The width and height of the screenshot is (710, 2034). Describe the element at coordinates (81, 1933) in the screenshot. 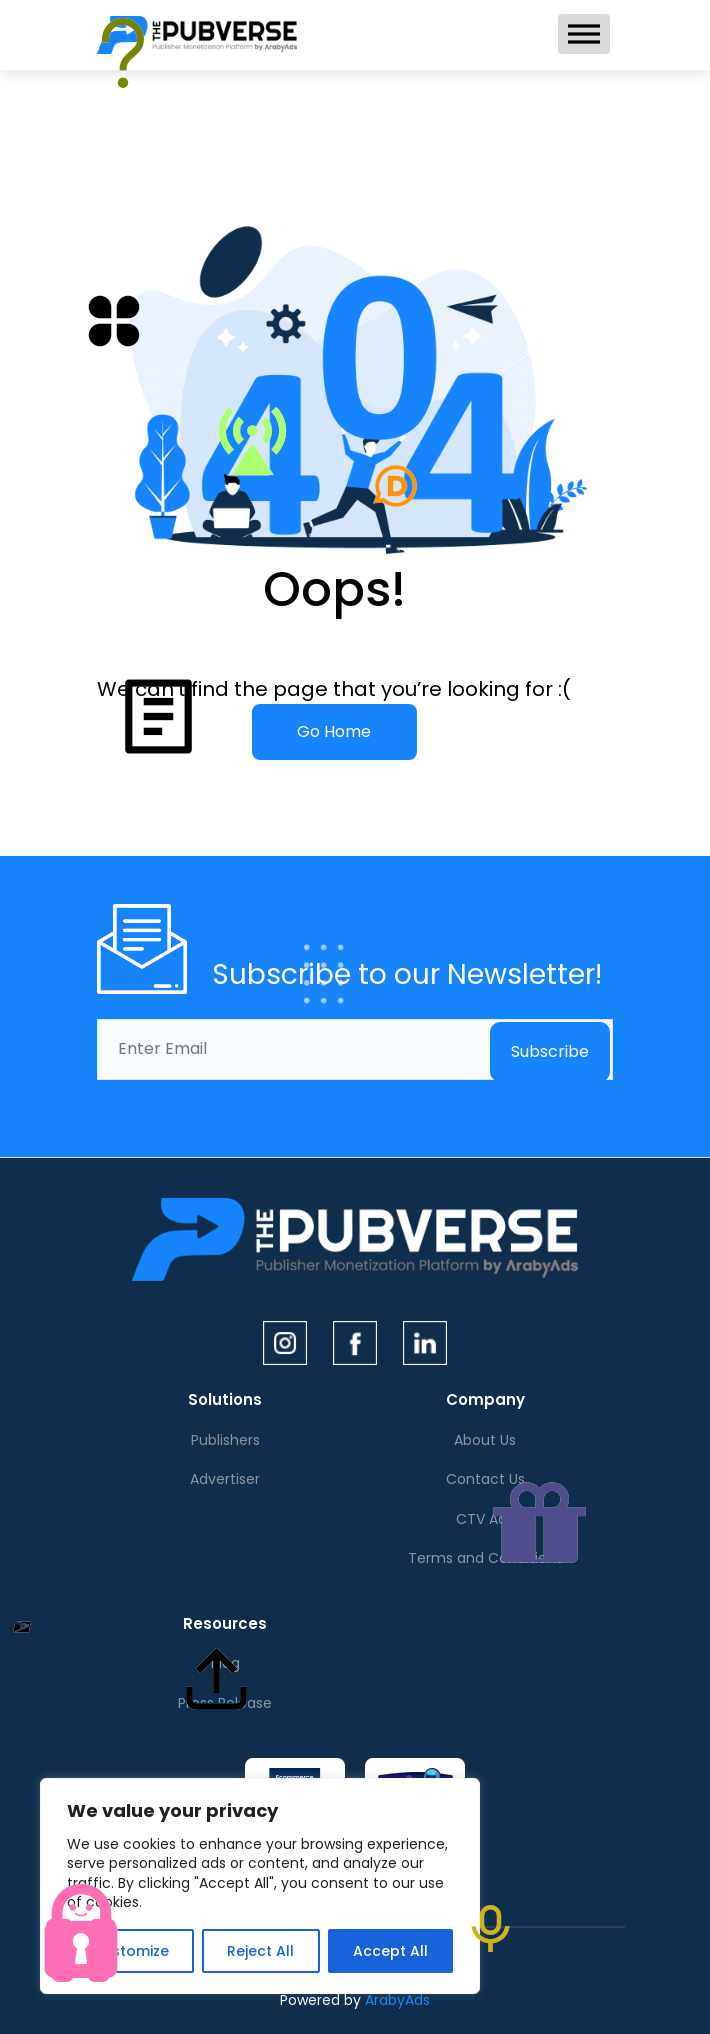

I see `open private internet access vpn app` at that location.